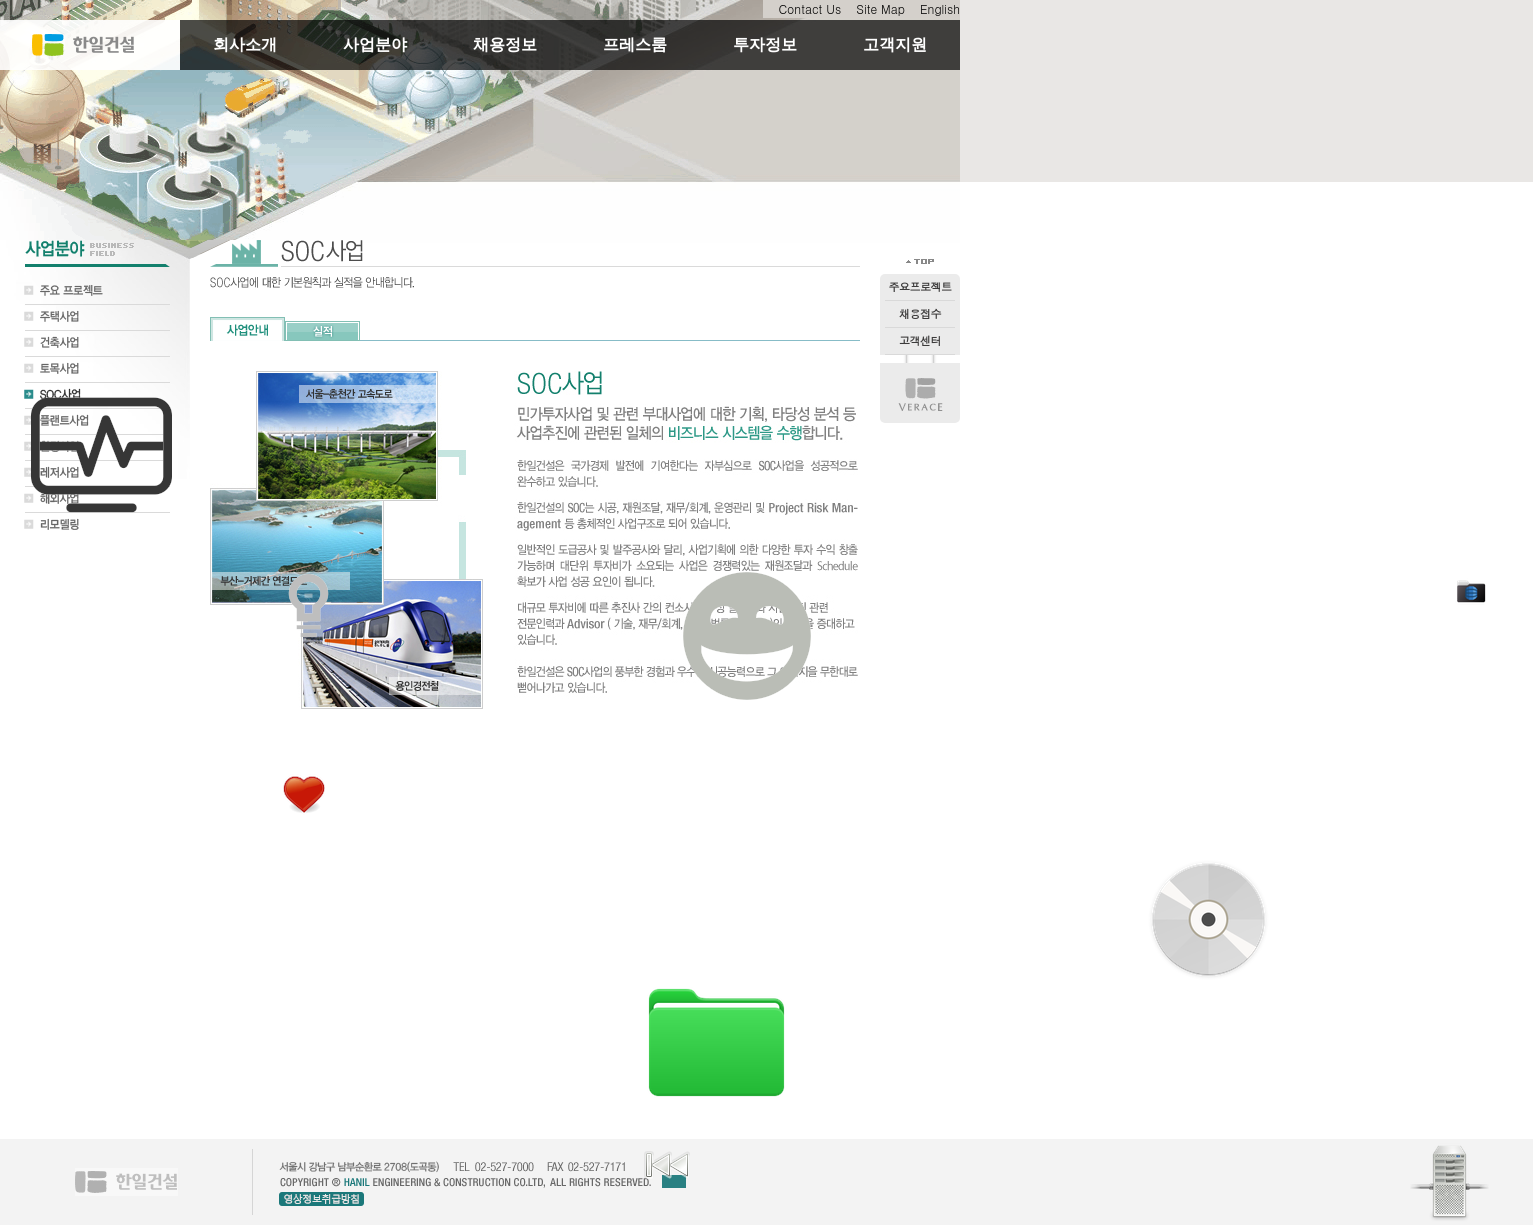 Image resolution: width=1533 pixels, height=1225 pixels. I want to click on skip to previous track, so click(667, 1165).